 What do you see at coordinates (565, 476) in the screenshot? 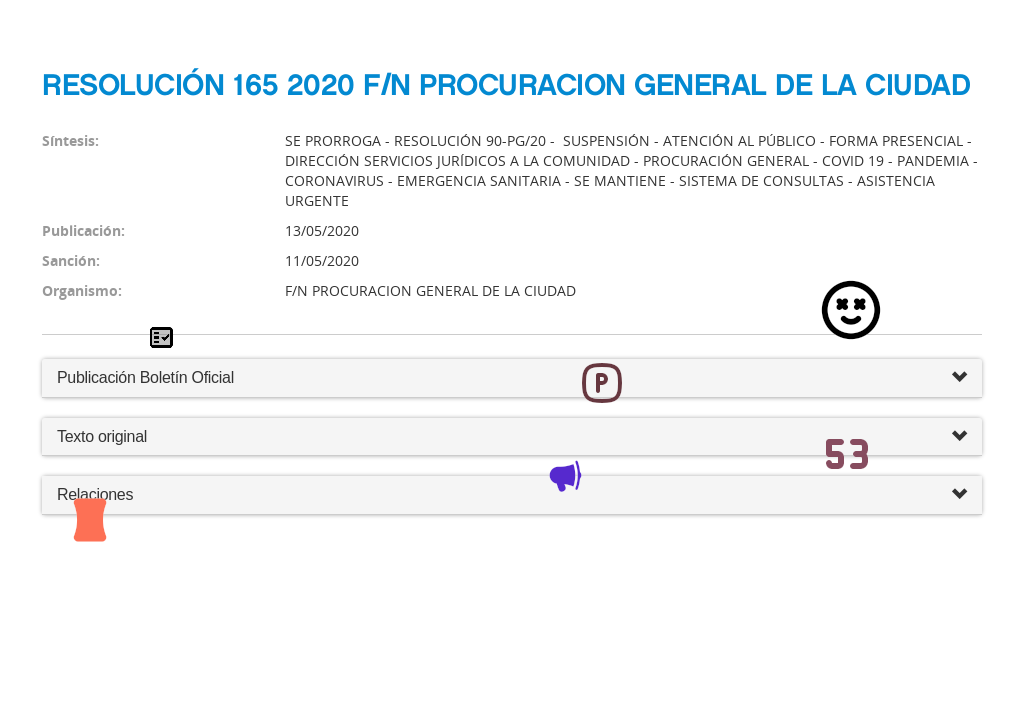
I see `make an announcement` at bounding box center [565, 476].